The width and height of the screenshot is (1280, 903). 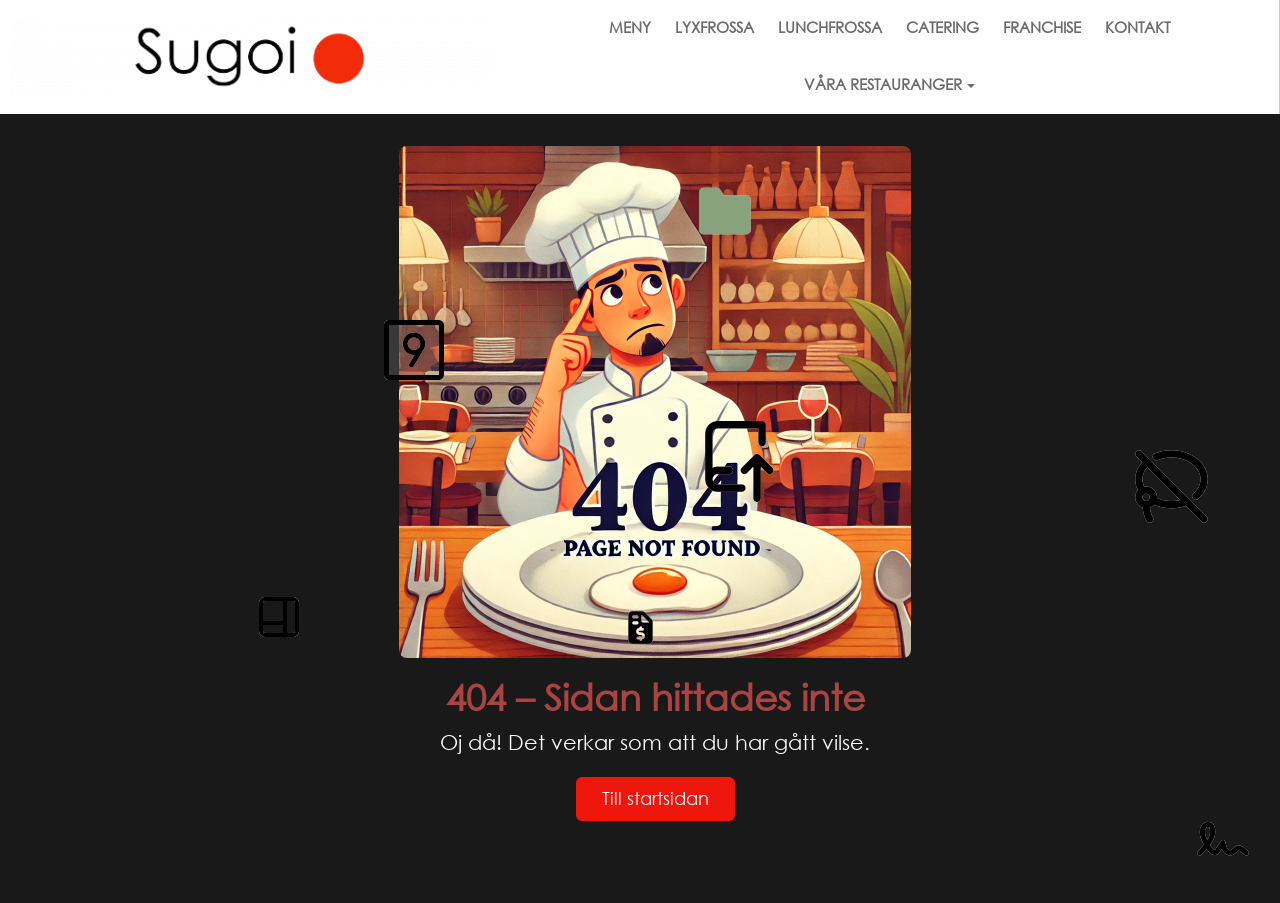 I want to click on toggle right and bottom panel layout, so click(x=279, y=617).